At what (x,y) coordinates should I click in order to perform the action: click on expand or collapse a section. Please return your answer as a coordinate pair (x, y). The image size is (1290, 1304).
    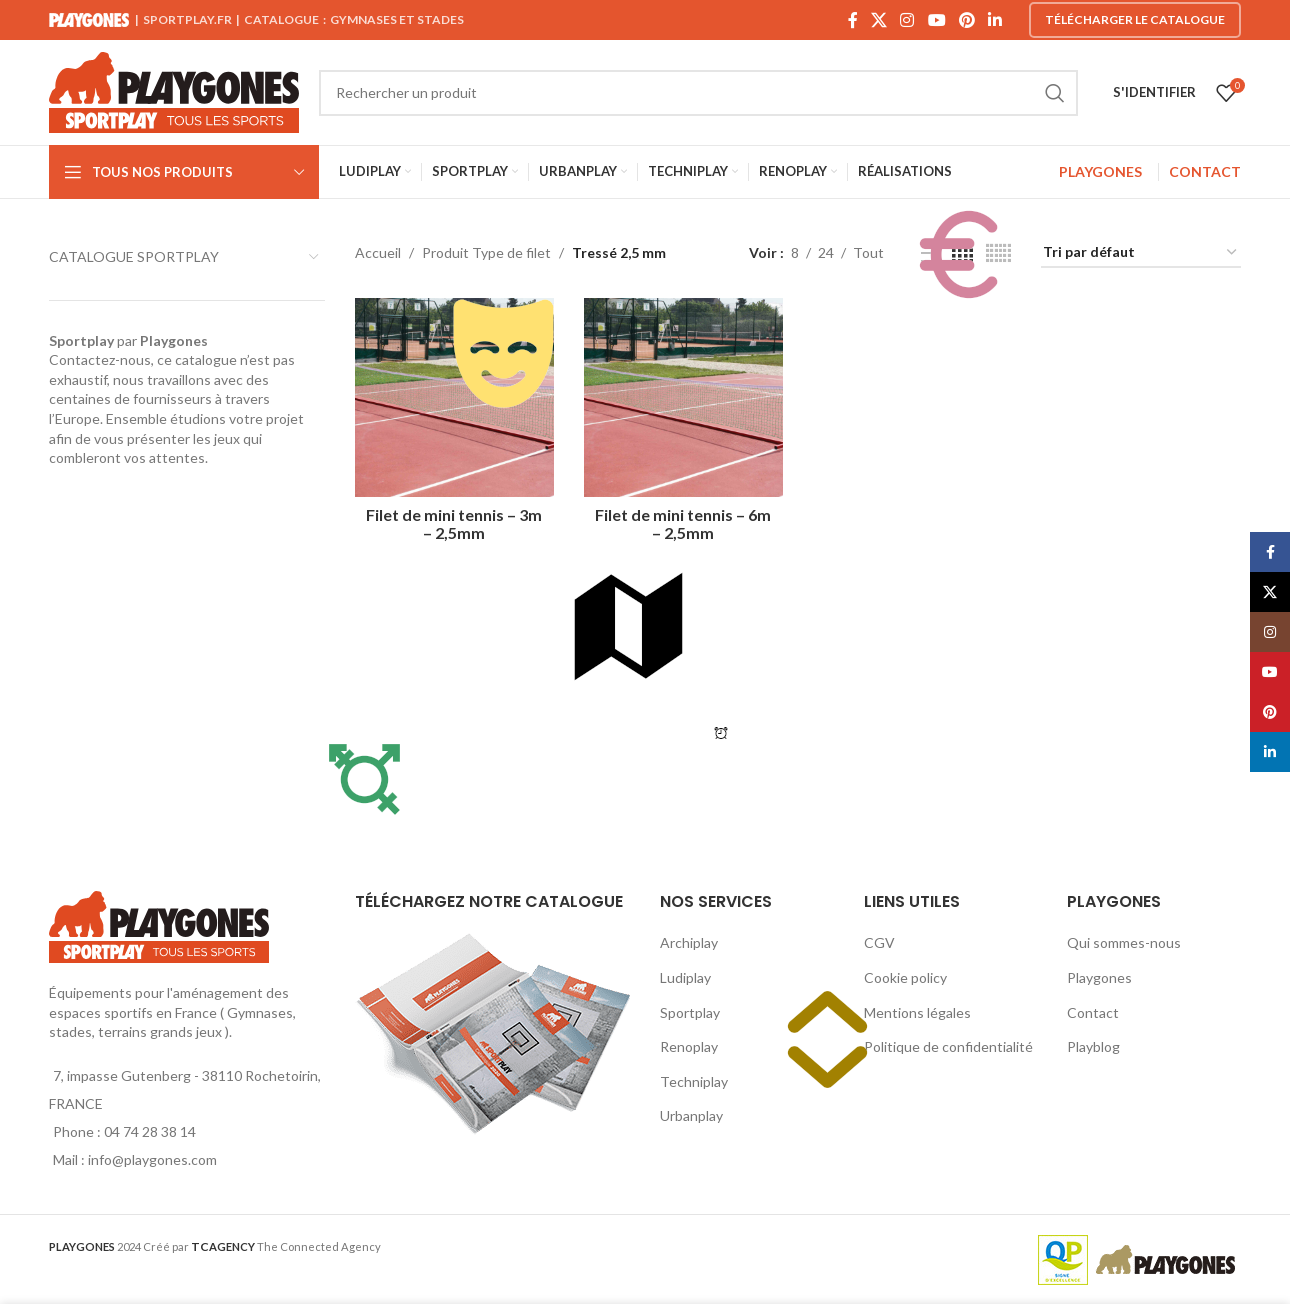
    Looking at the image, I should click on (827, 1039).